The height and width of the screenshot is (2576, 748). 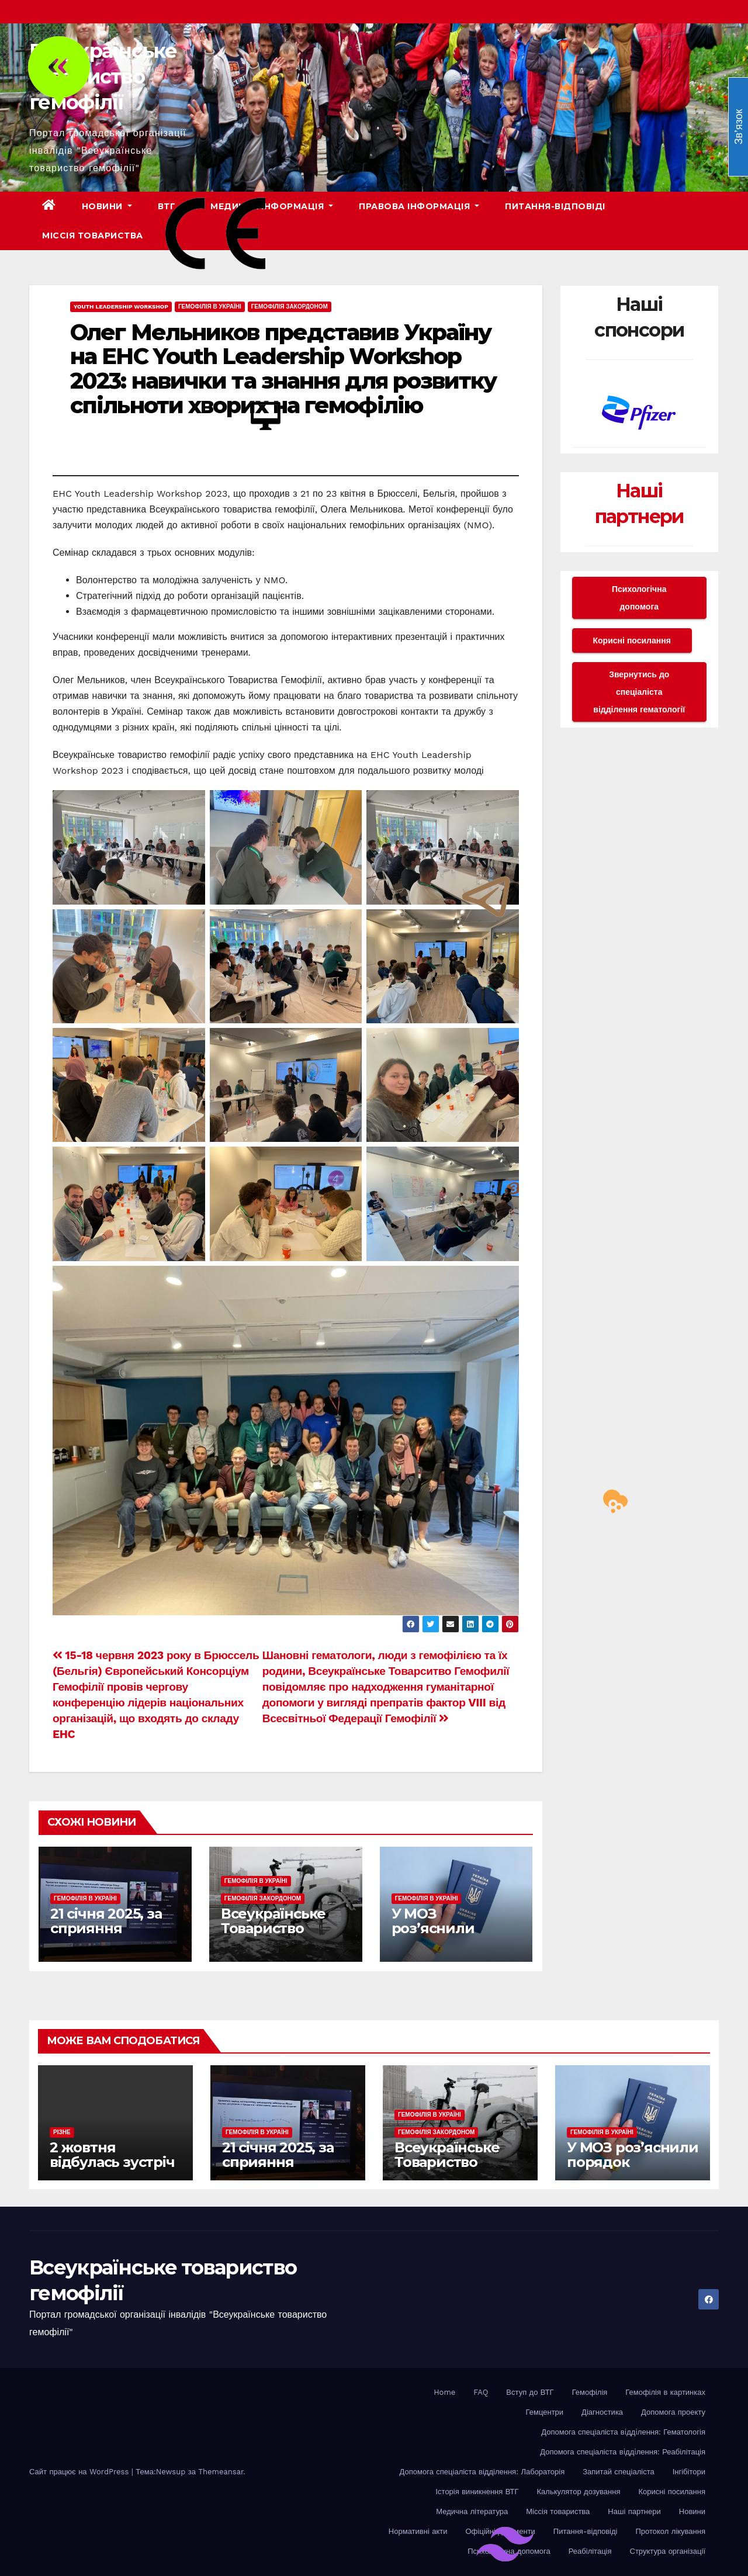 What do you see at coordinates (615, 1501) in the screenshot?
I see `indicates hail weather conditions` at bounding box center [615, 1501].